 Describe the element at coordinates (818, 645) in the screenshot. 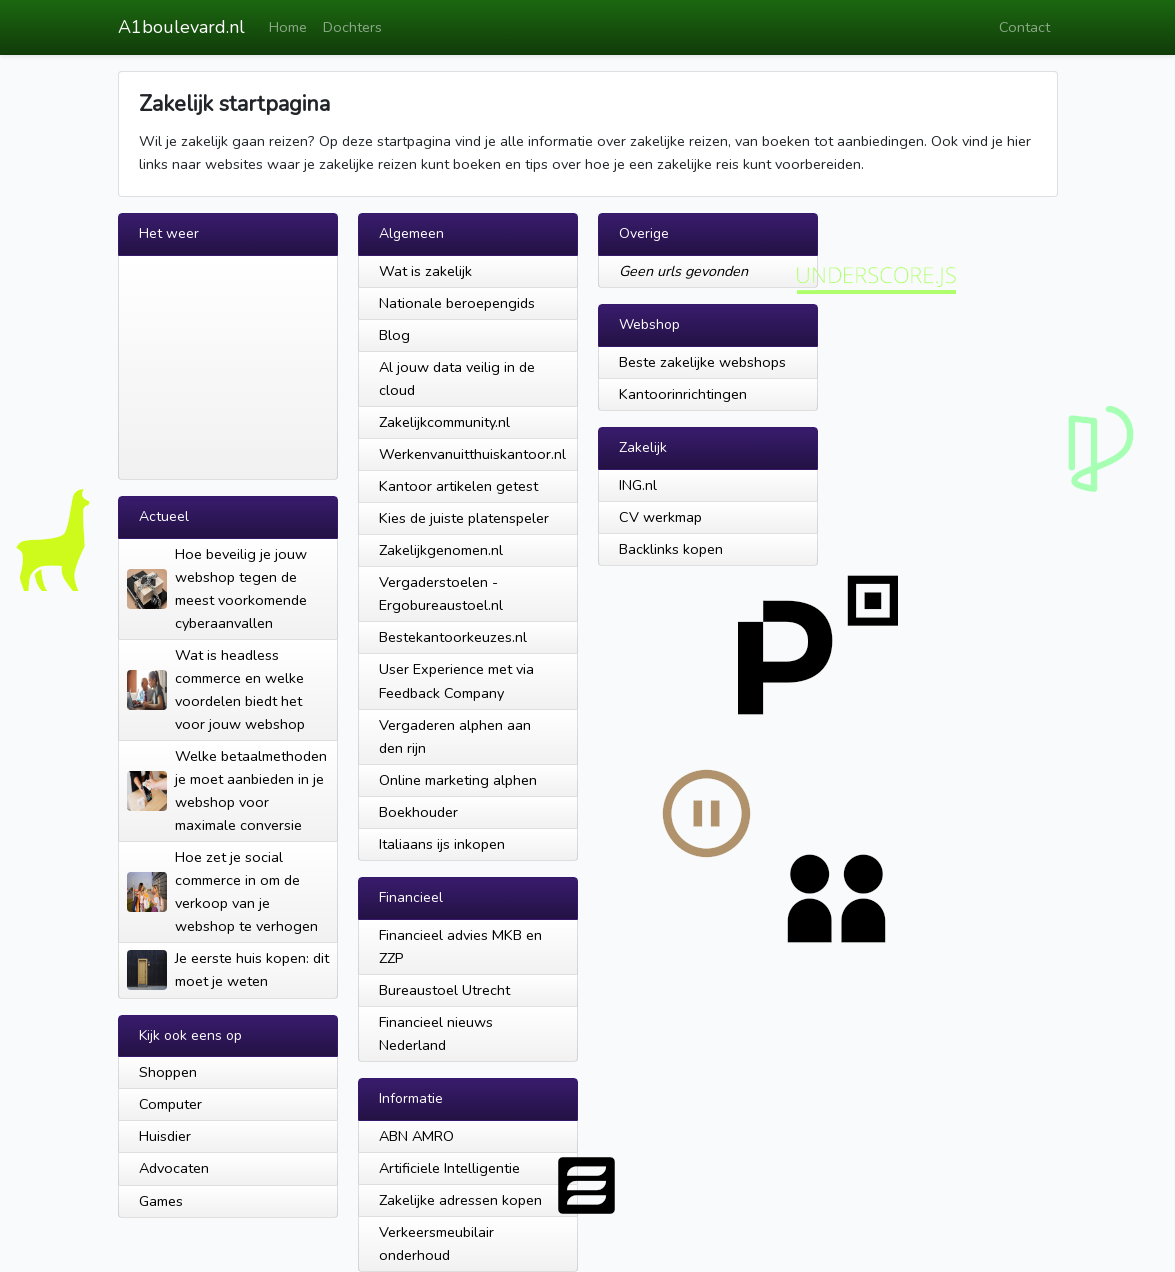

I see `open the PicPay app` at that location.